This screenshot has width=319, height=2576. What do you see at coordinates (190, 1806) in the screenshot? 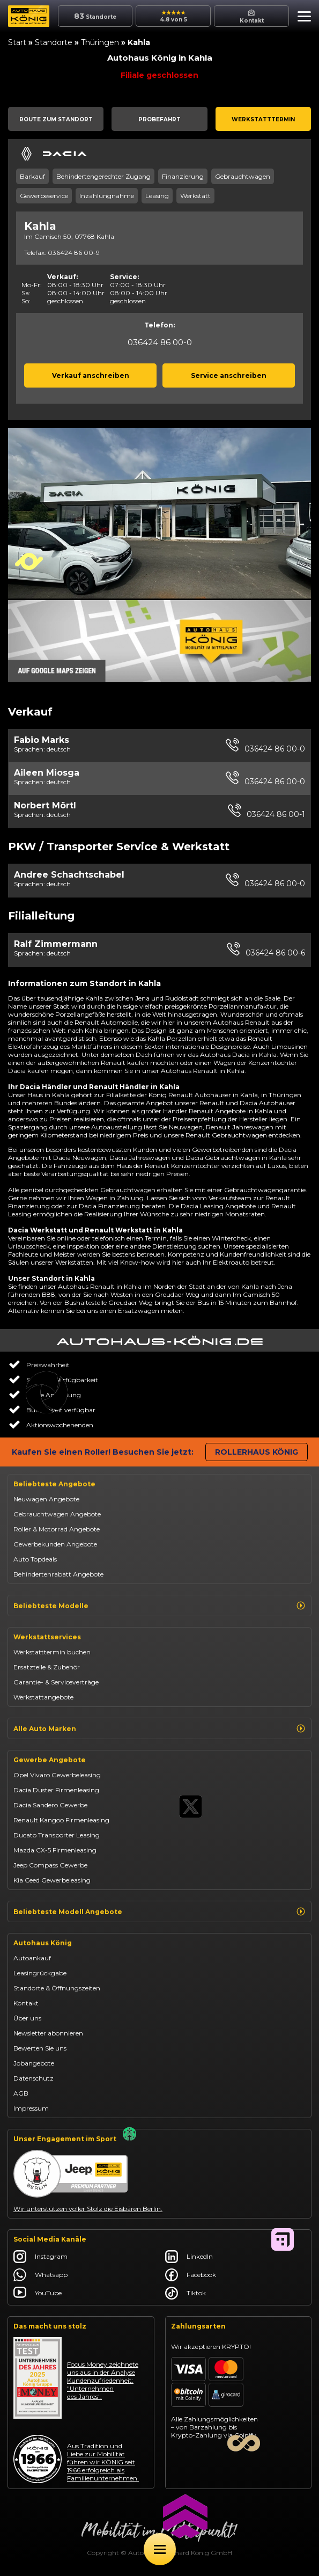
I see `open X (formerly Twitter) app` at bounding box center [190, 1806].